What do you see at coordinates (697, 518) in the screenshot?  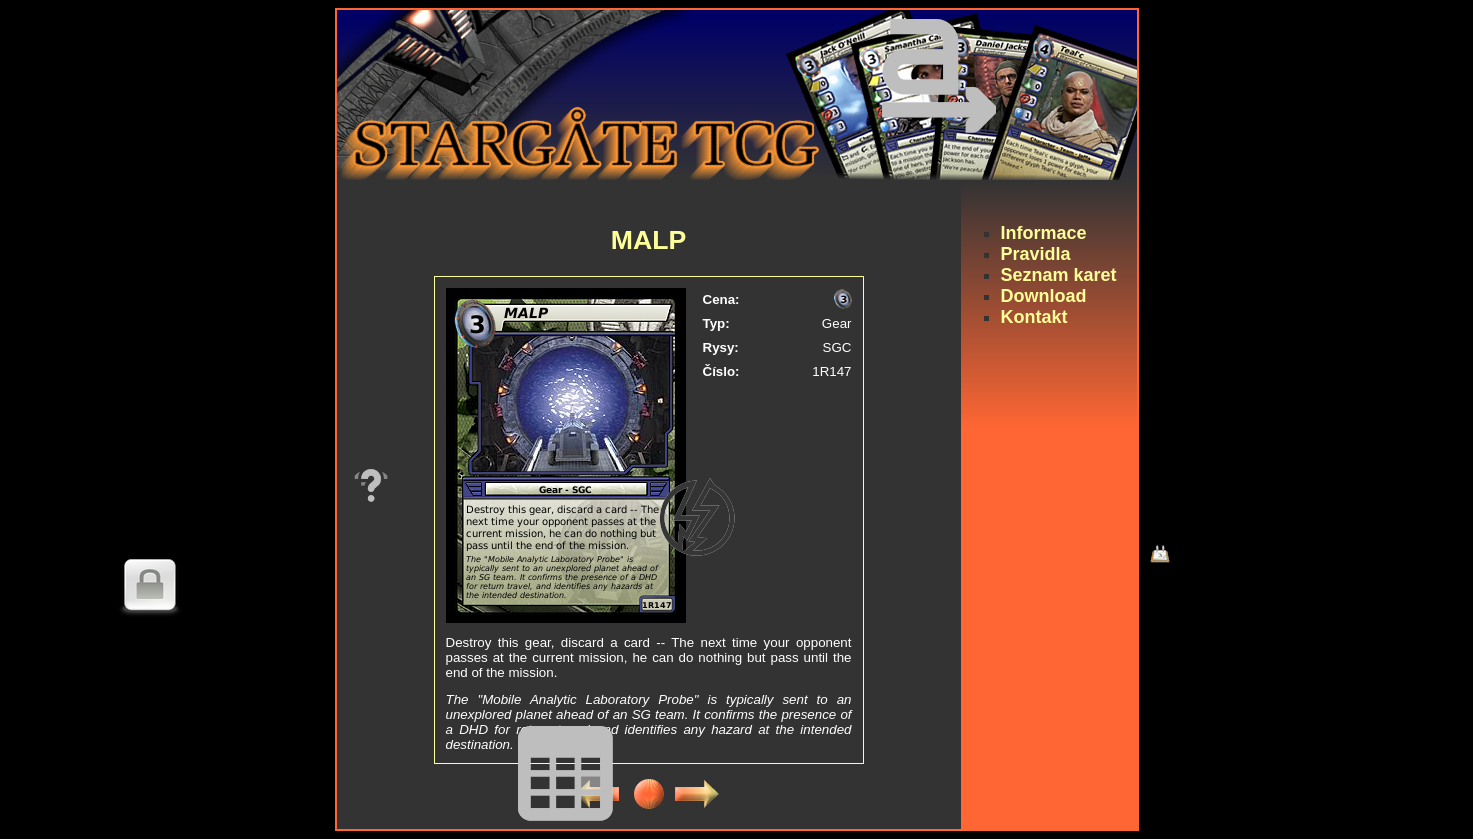 I see `access thunderbolt port settings` at bounding box center [697, 518].